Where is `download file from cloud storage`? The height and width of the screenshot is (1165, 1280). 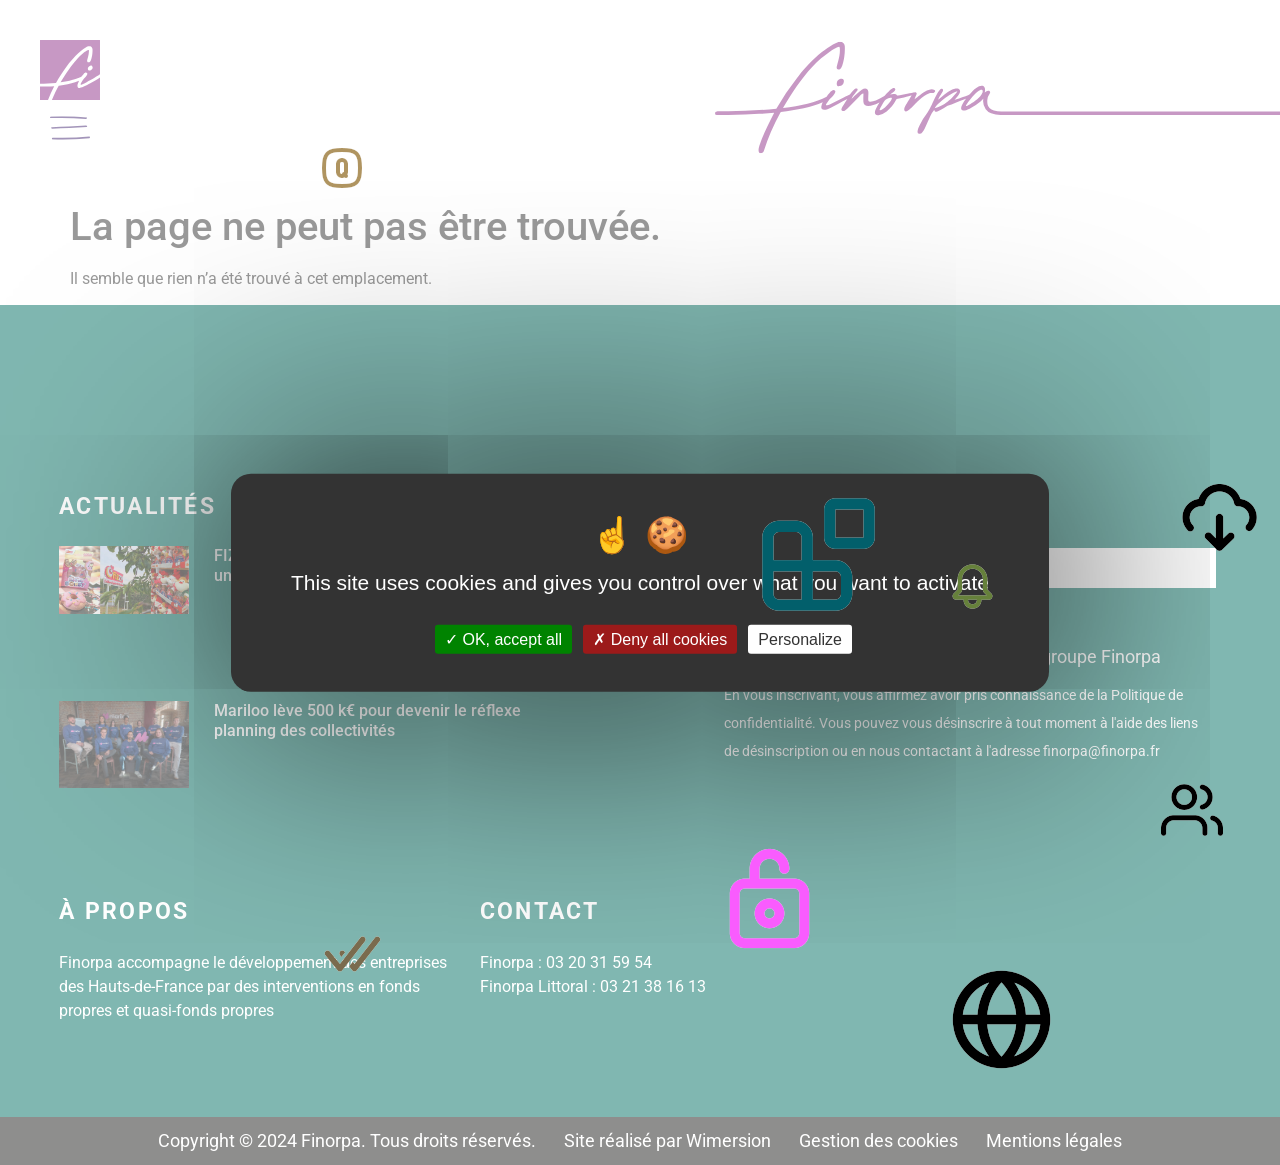 download file from cloud storage is located at coordinates (1219, 517).